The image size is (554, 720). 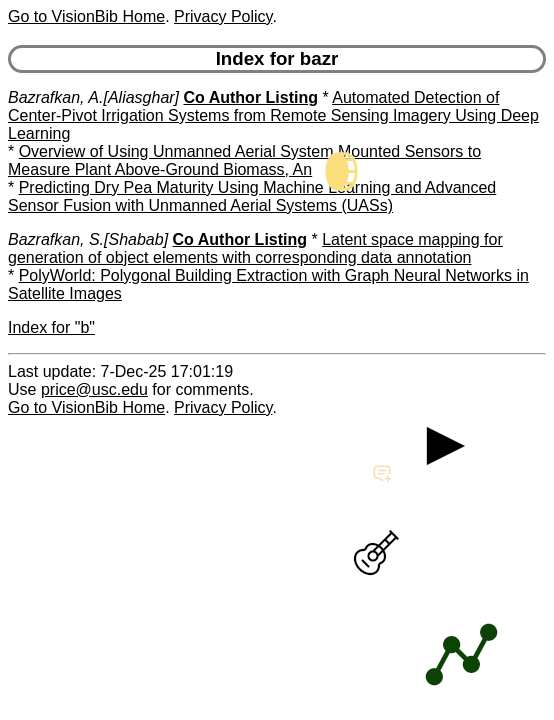 What do you see at coordinates (382, 473) in the screenshot?
I see `compose a new message` at bounding box center [382, 473].